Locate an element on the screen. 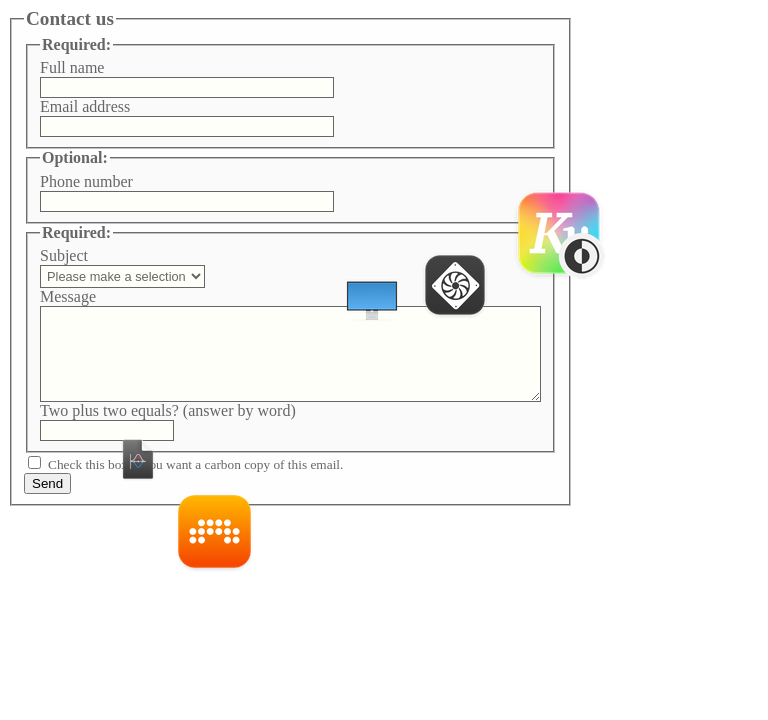 The width and height of the screenshot is (768, 720). open bitwig studio music production software is located at coordinates (214, 531).